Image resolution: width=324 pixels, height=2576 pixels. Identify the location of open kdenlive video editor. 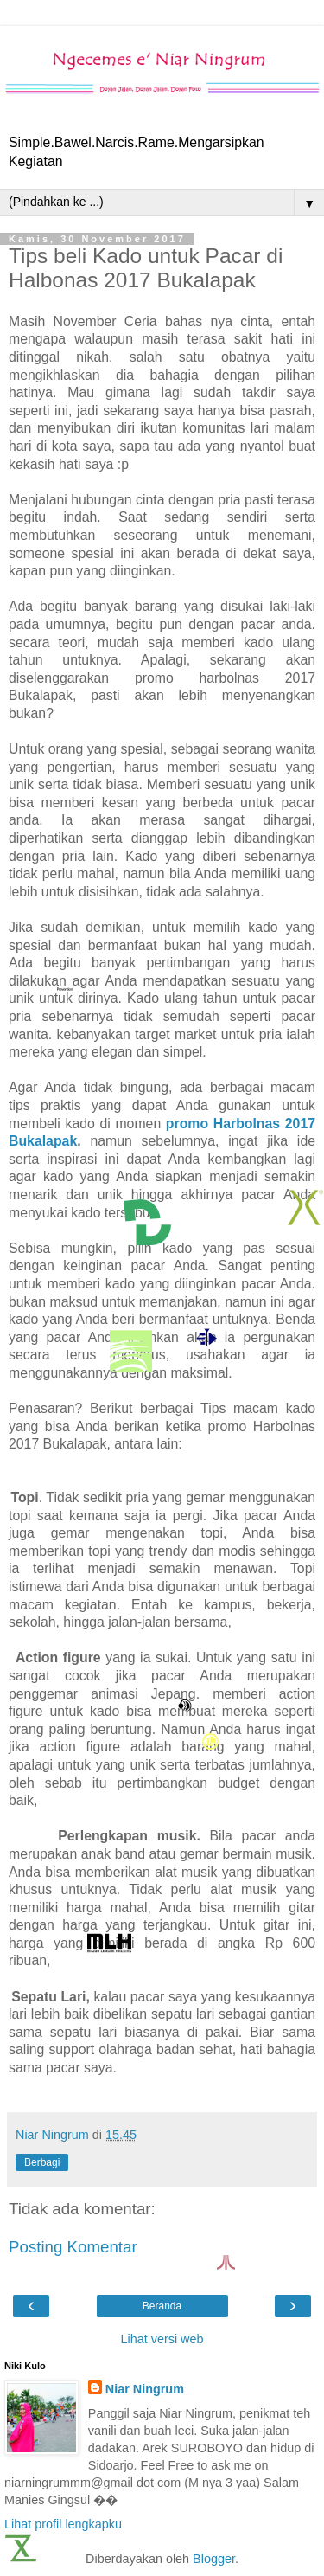
(206, 1337).